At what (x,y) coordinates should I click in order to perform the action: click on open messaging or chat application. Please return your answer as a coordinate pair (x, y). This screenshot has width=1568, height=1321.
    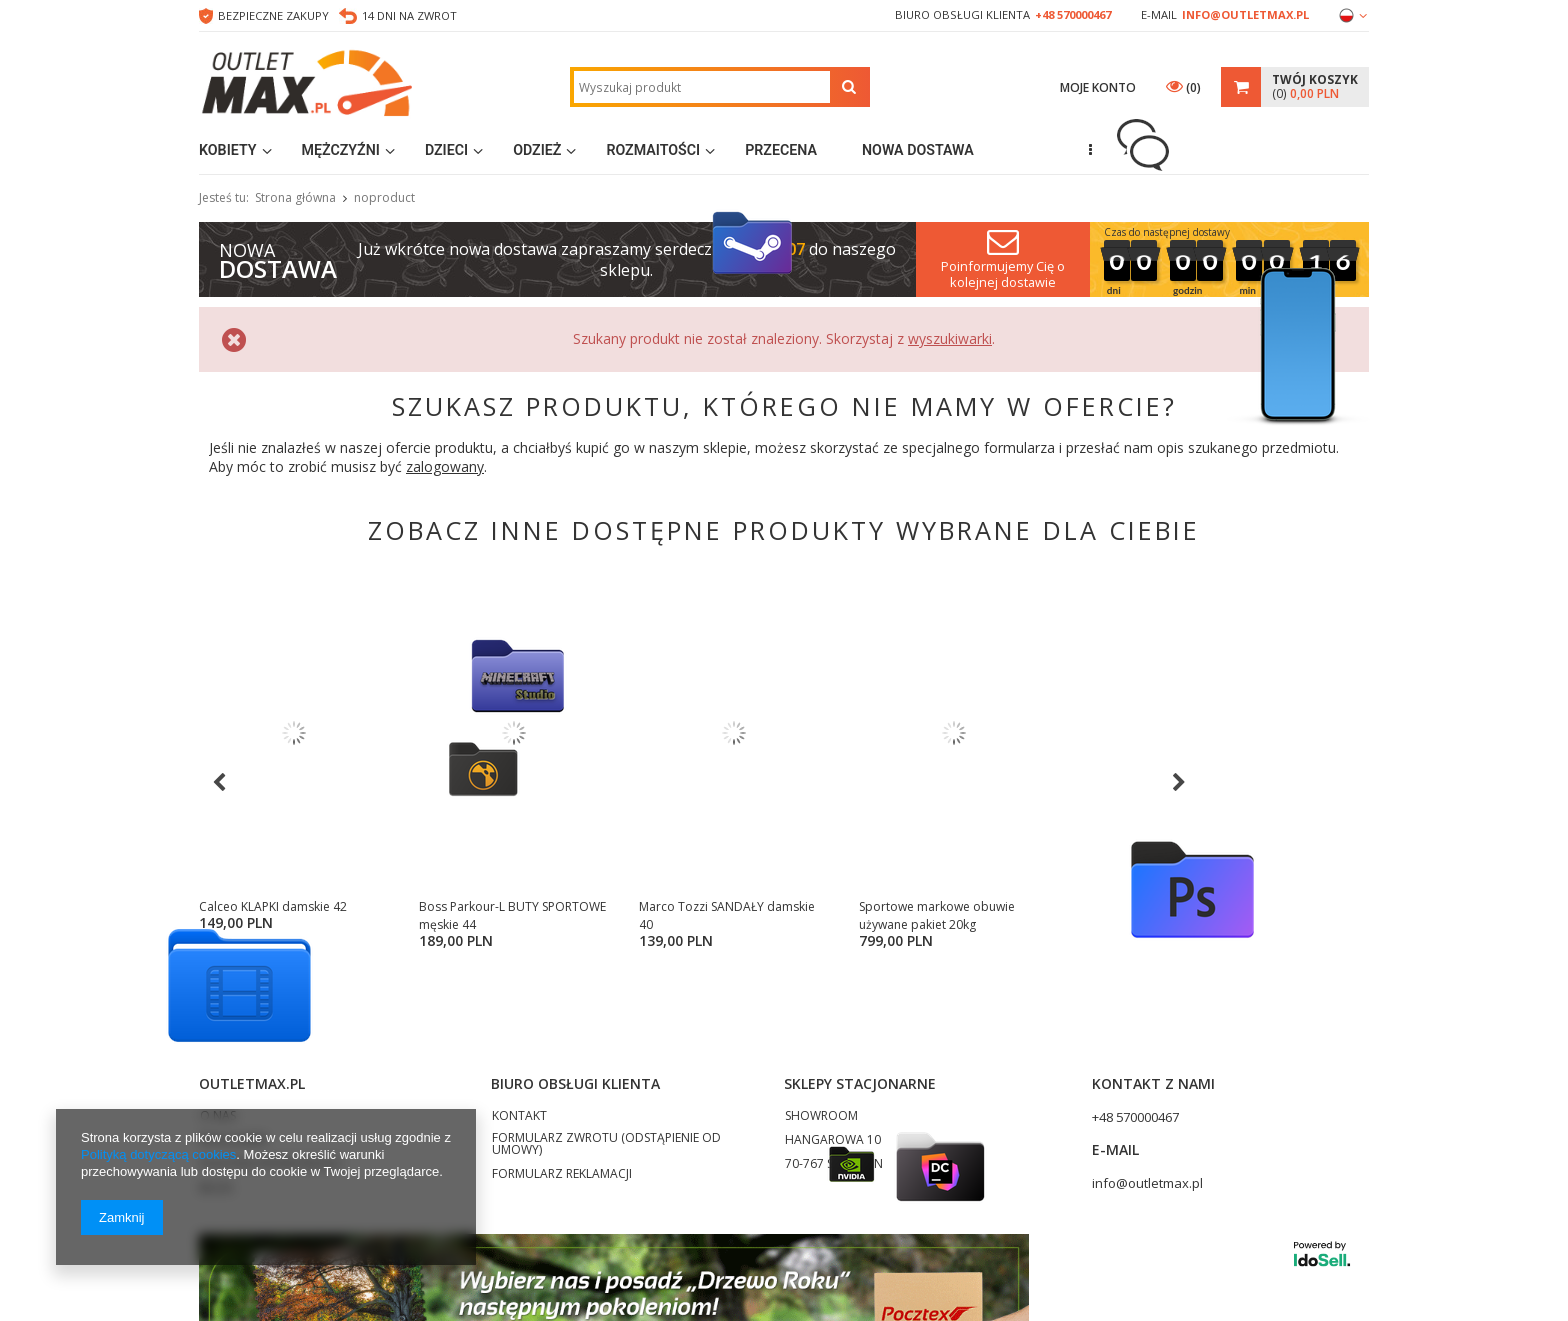
    Looking at the image, I should click on (1143, 145).